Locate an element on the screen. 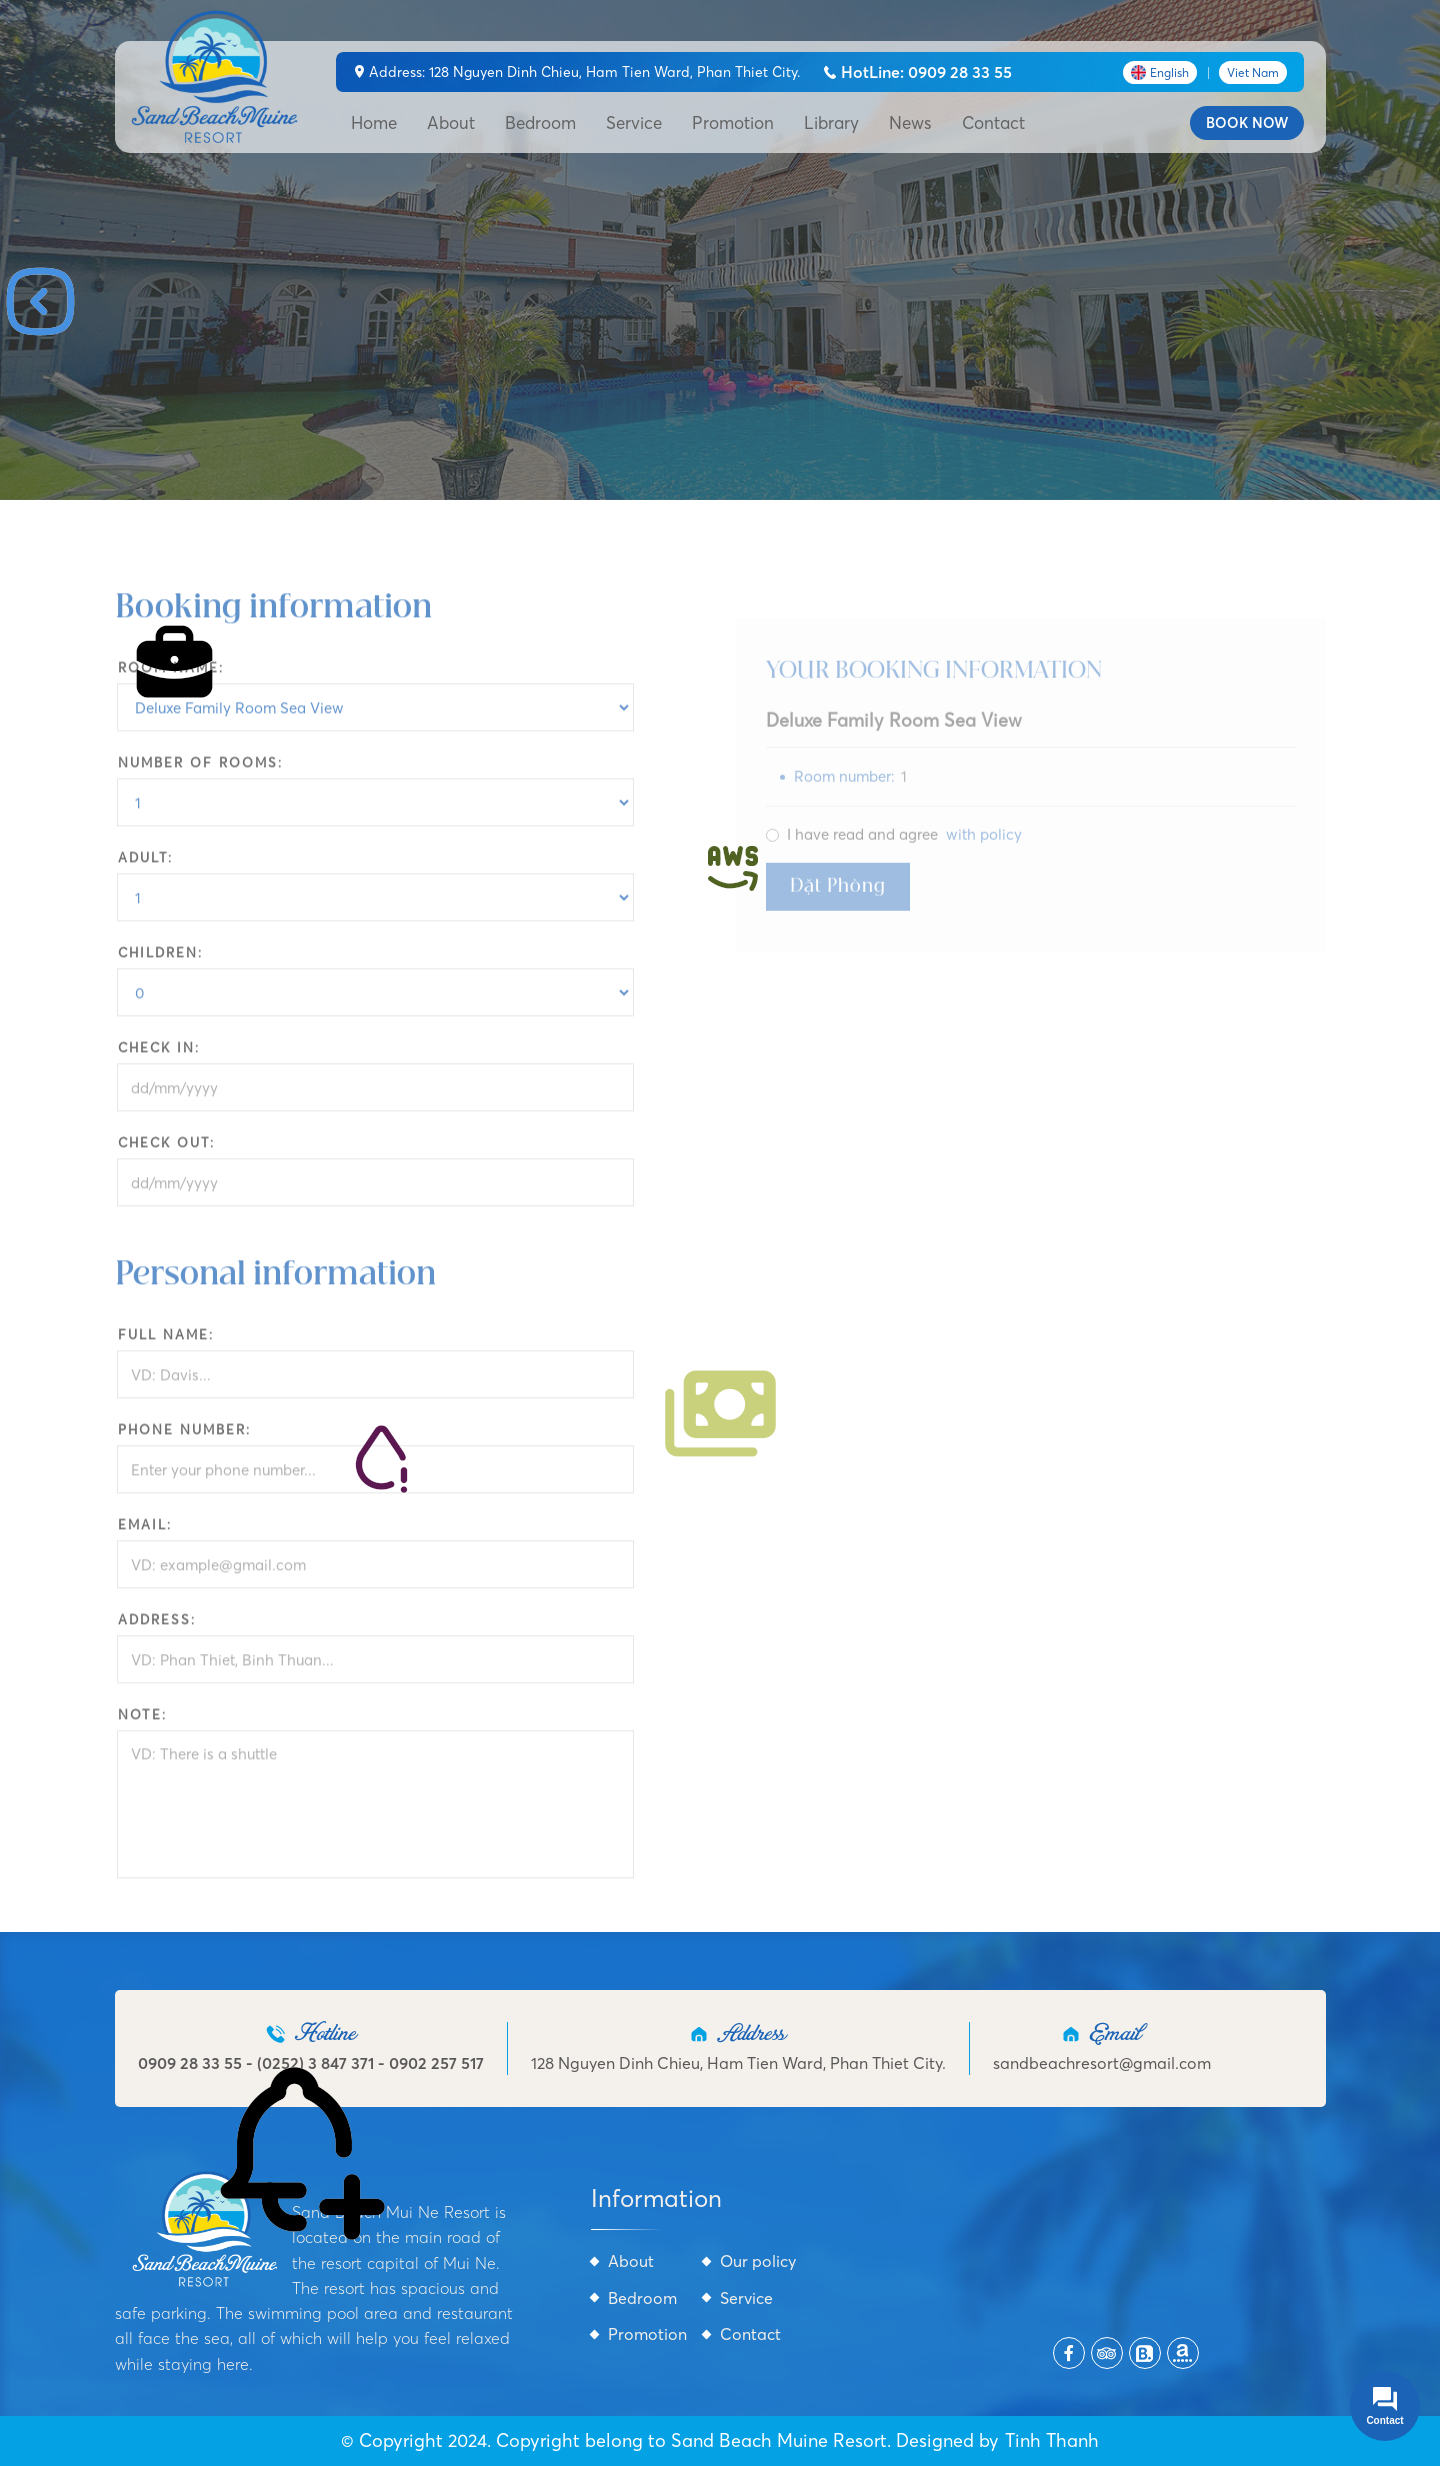 The height and width of the screenshot is (2466, 1440). access work or business documents is located at coordinates (174, 663).